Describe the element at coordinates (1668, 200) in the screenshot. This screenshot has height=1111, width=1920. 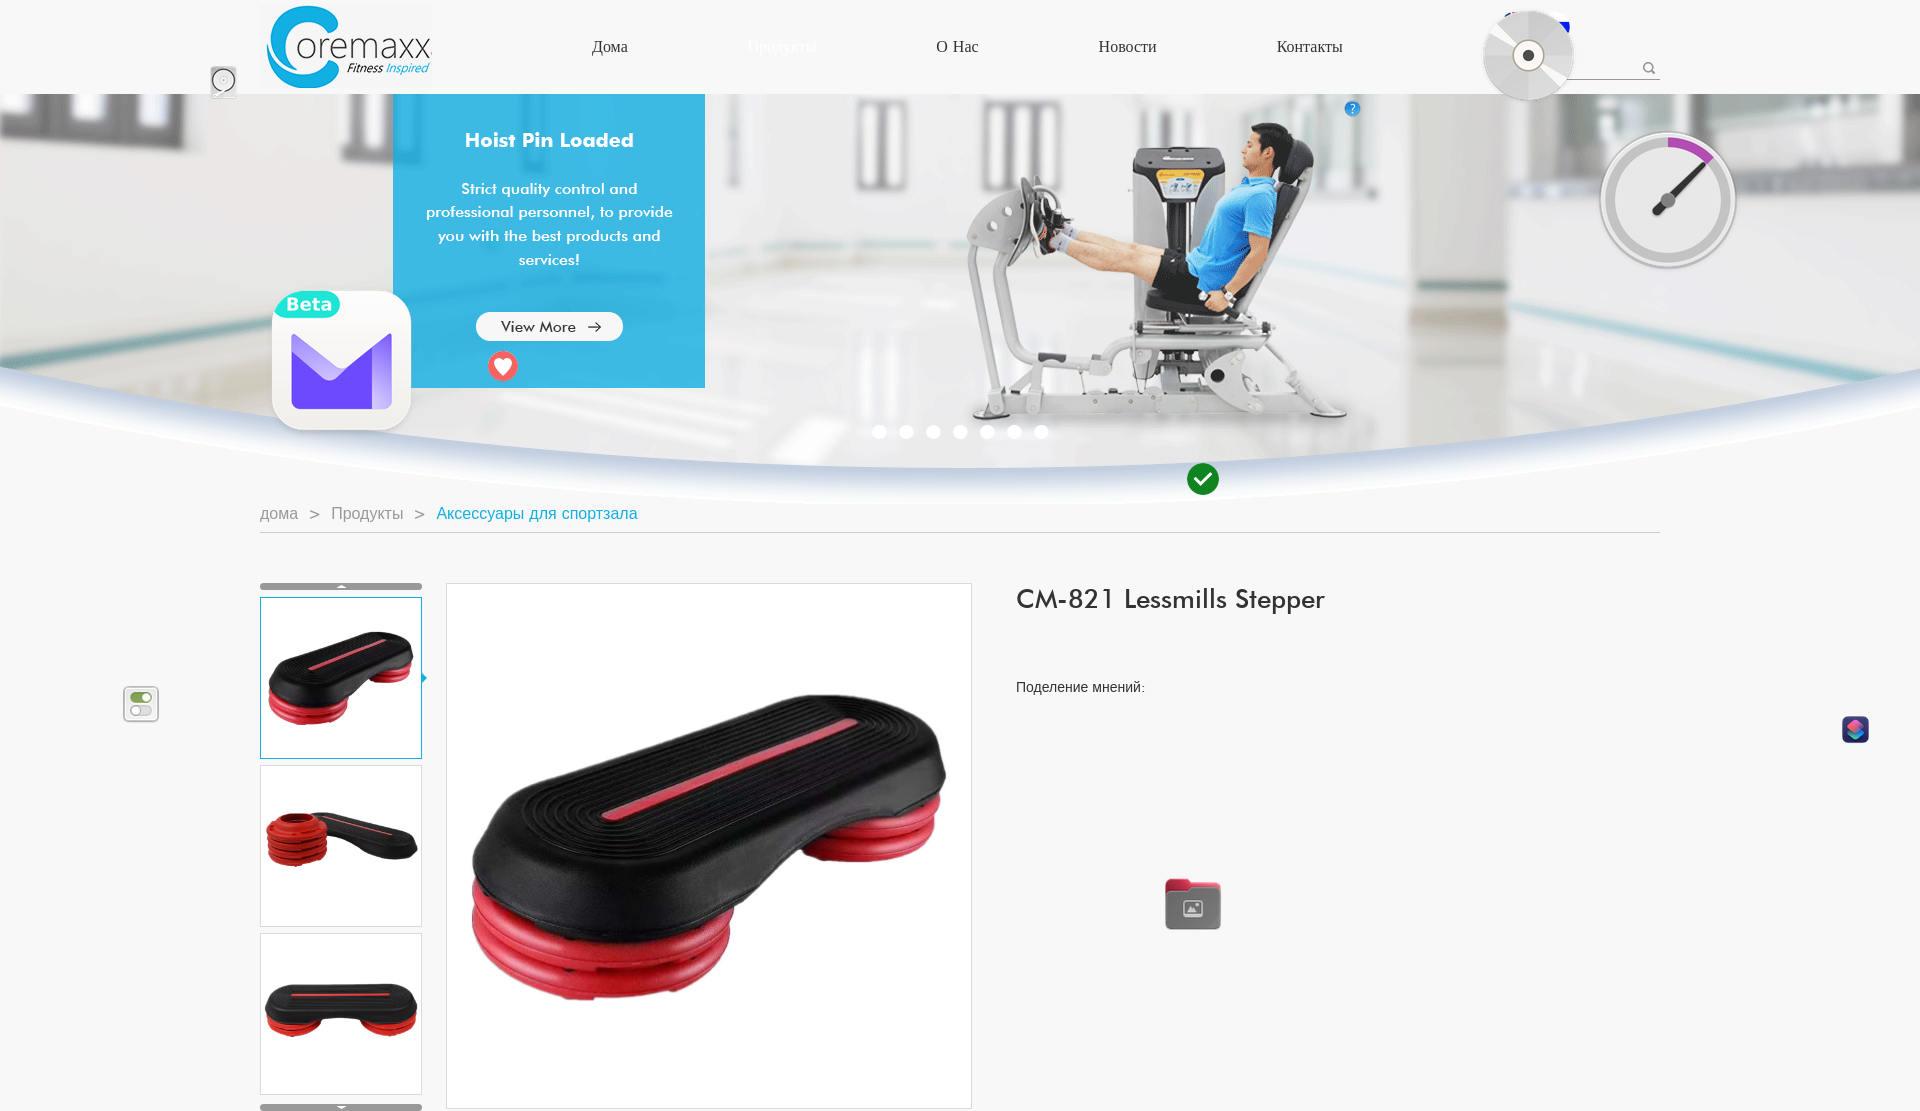
I see `open sysprof system profiler application` at that location.